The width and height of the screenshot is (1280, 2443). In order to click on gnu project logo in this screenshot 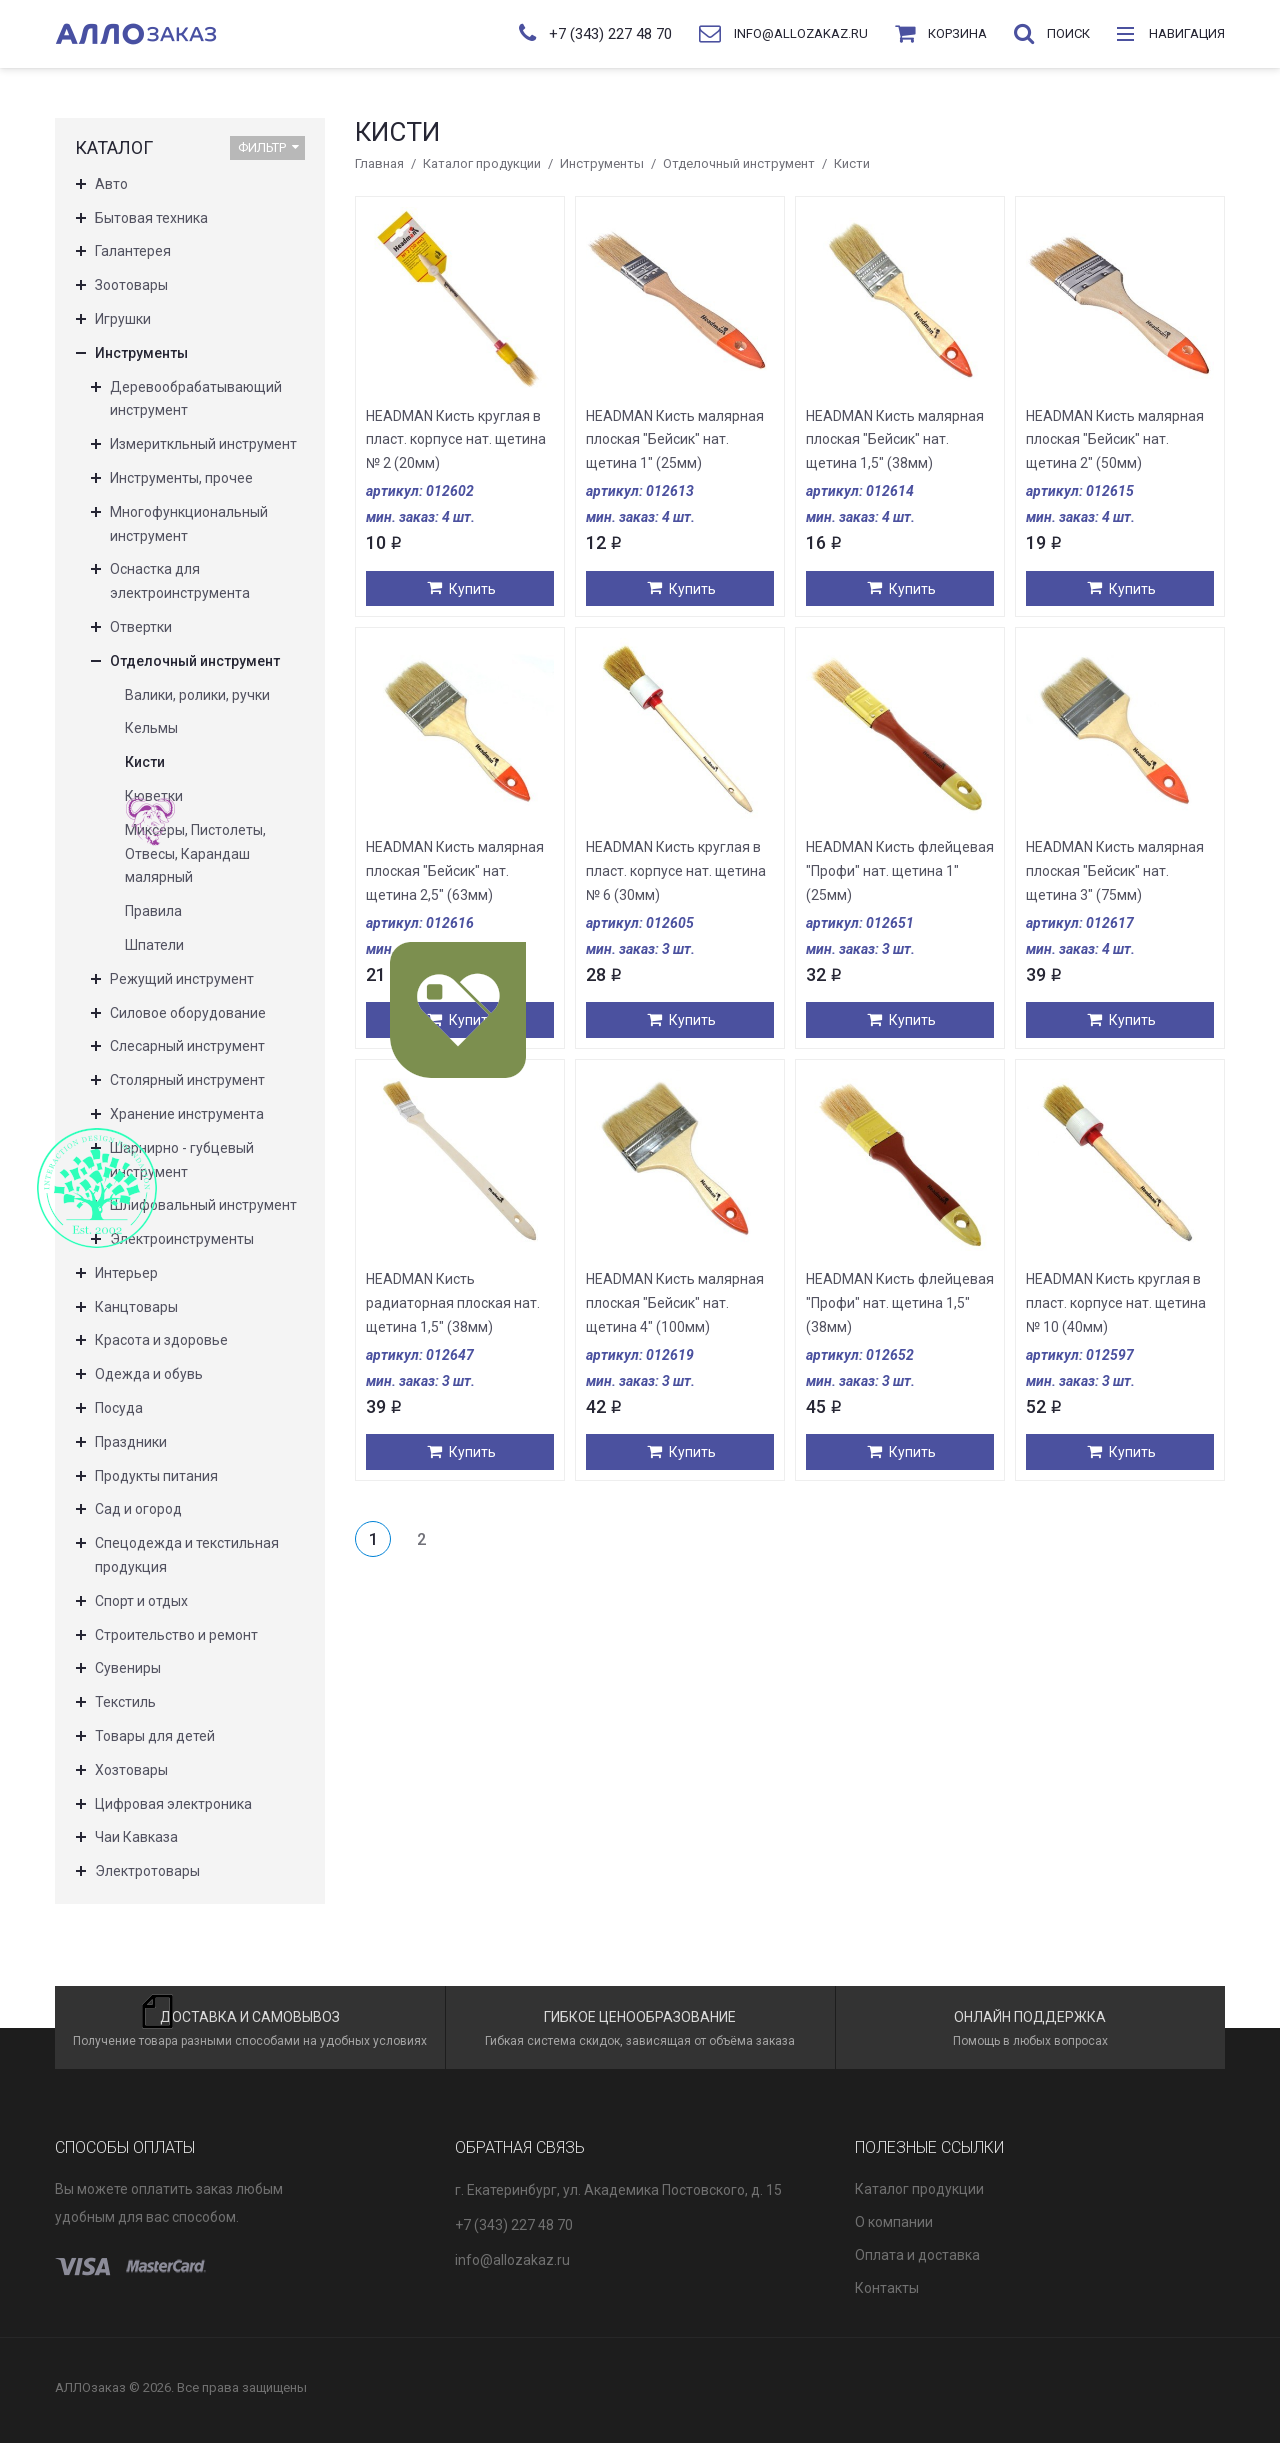, I will do `click(150, 821)`.